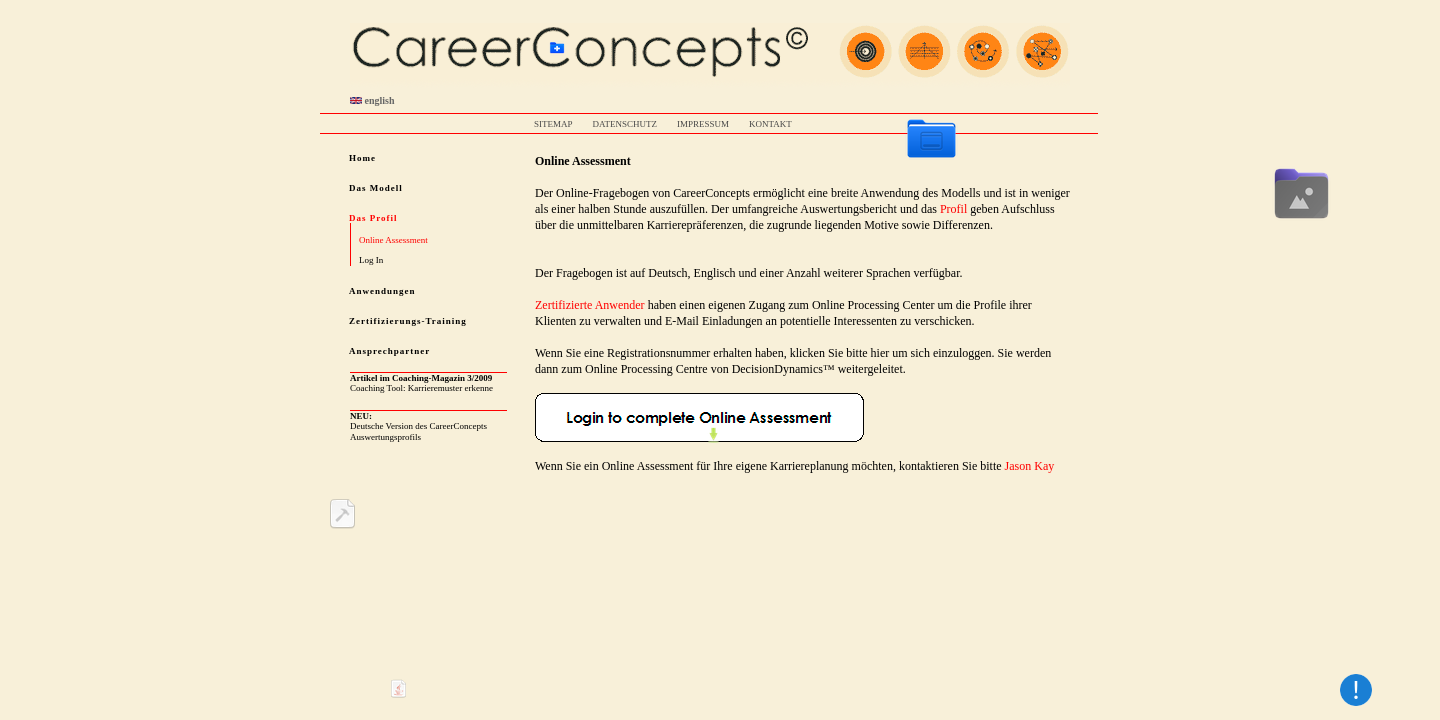 The width and height of the screenshot is (1440, 720). I want to click on a makefile or build configuration file, so click(342, 513).